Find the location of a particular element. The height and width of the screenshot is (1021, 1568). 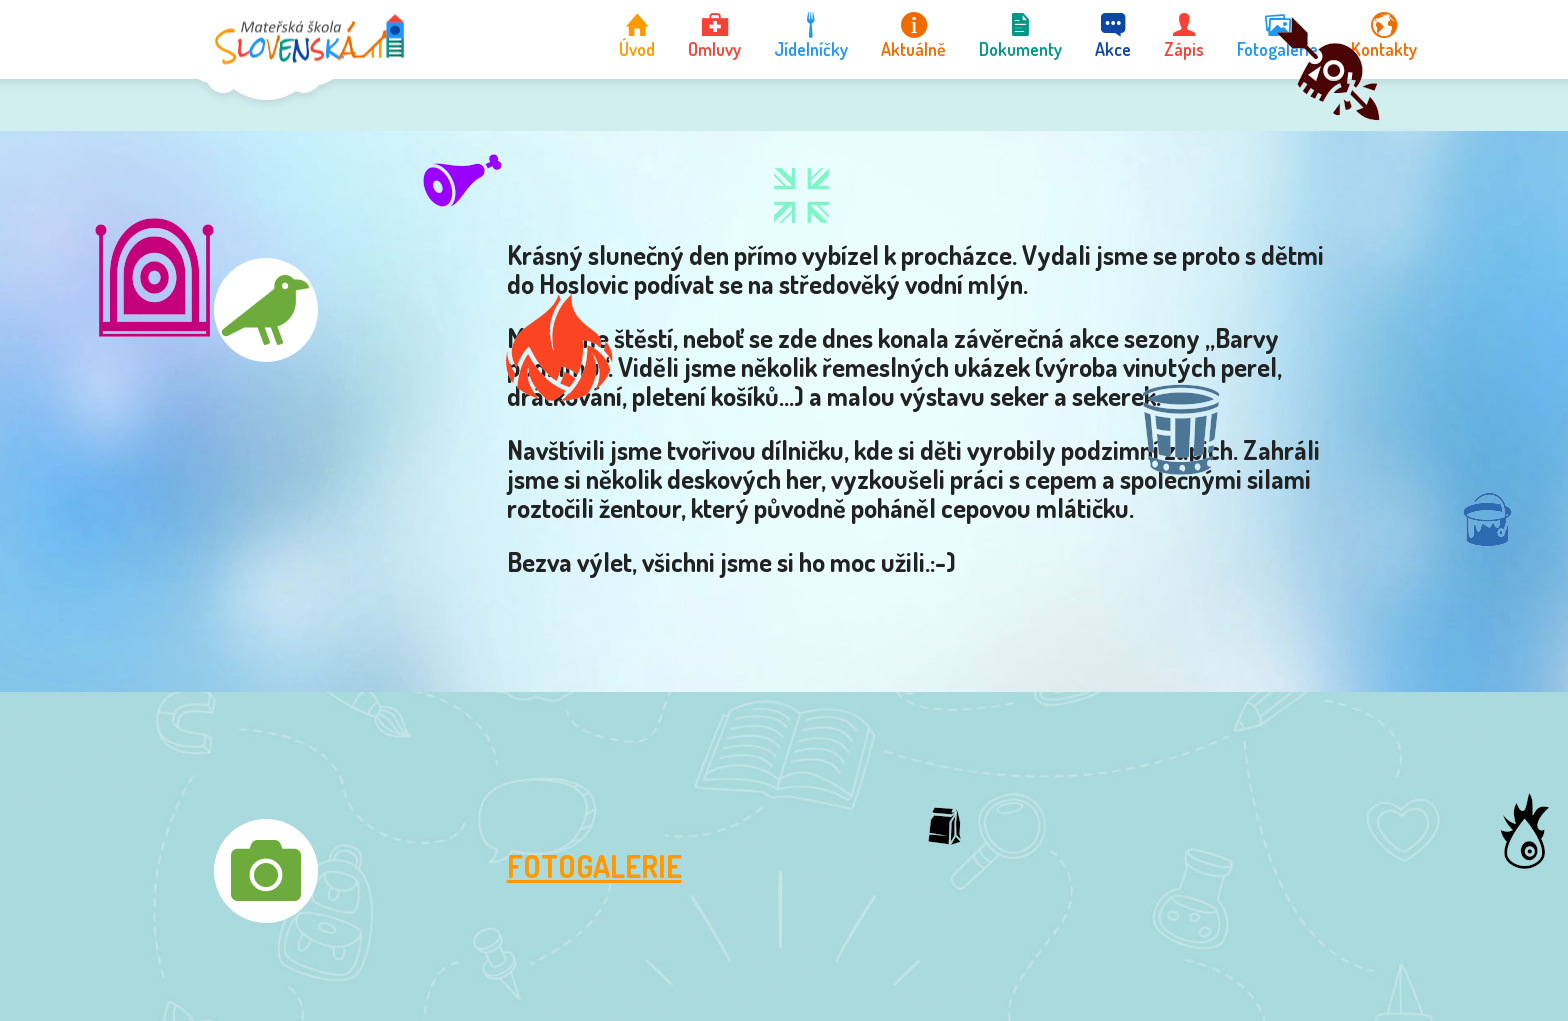

view your takeout or delivery order is located at coordinates (945, 822).